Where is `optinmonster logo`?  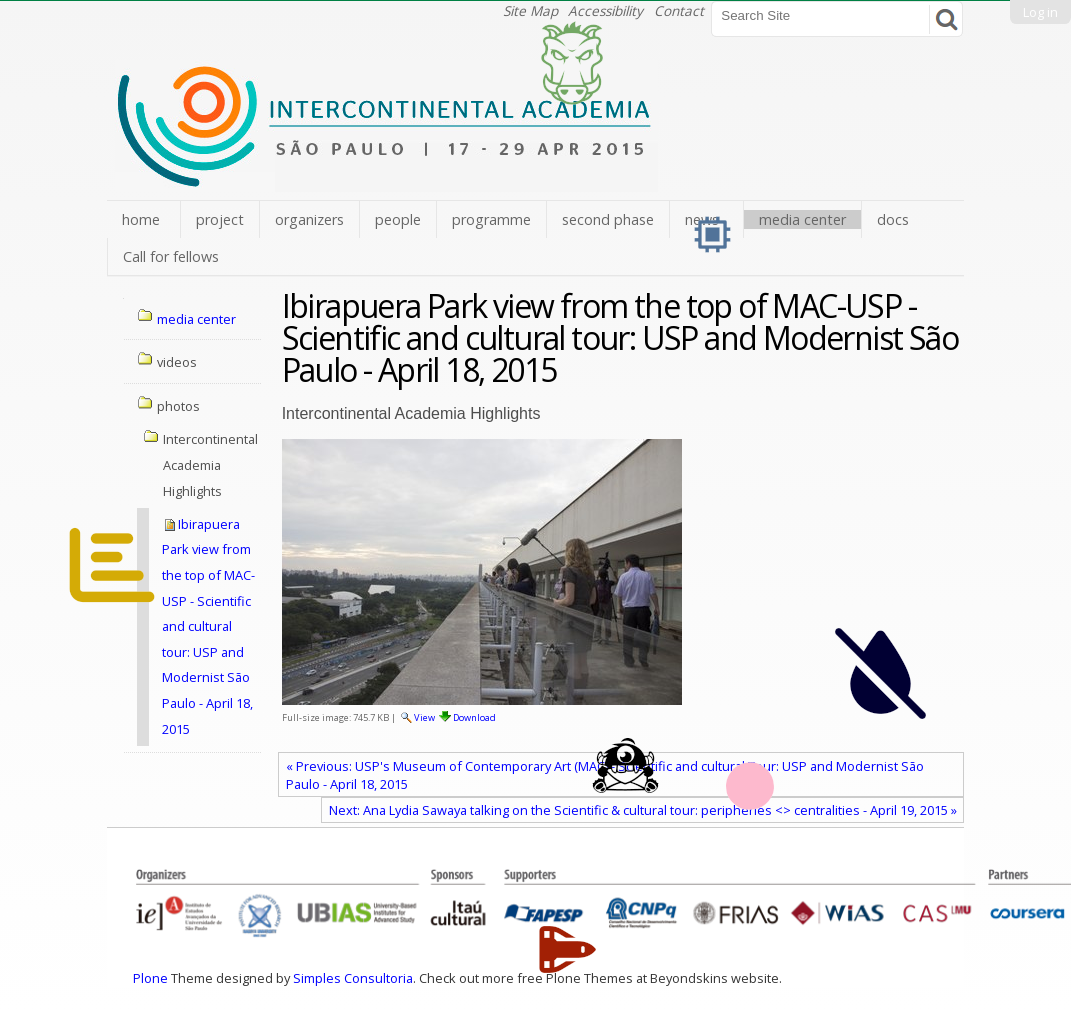 optinmonster logo is located at coordinates (625, 765).